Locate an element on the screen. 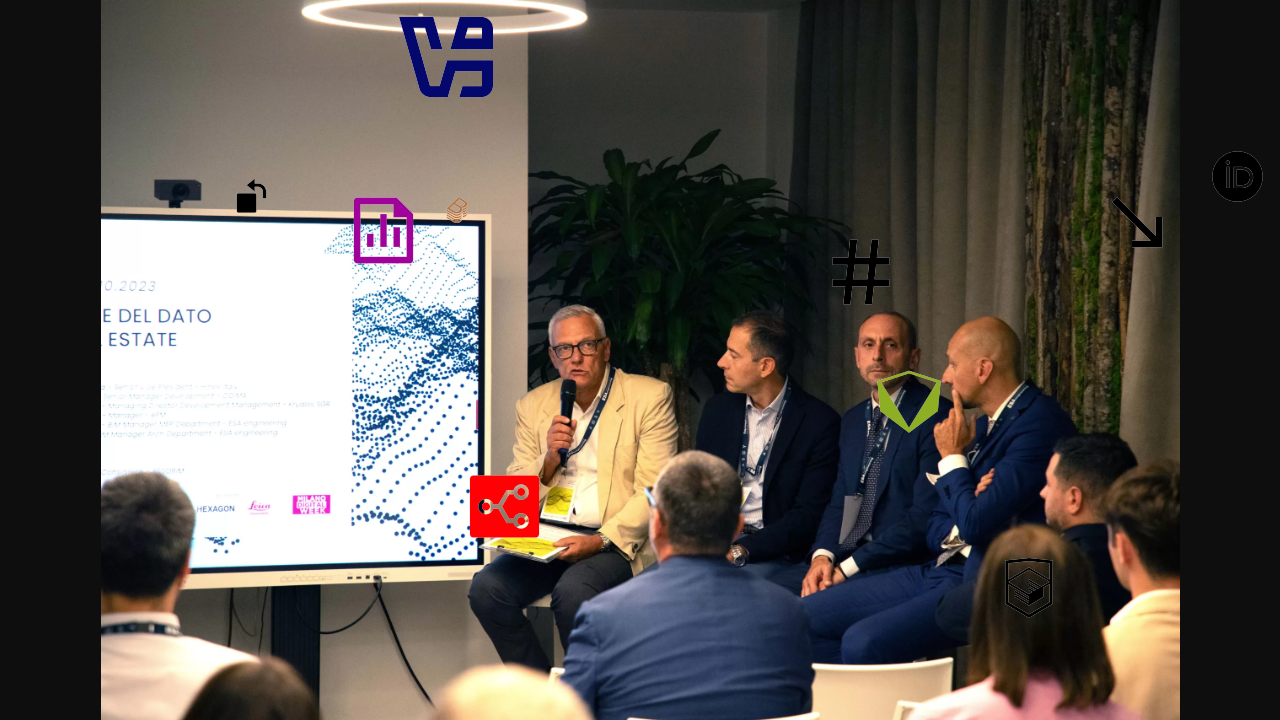  htmlacademy brand logo is located at coordinates (1029, 588).